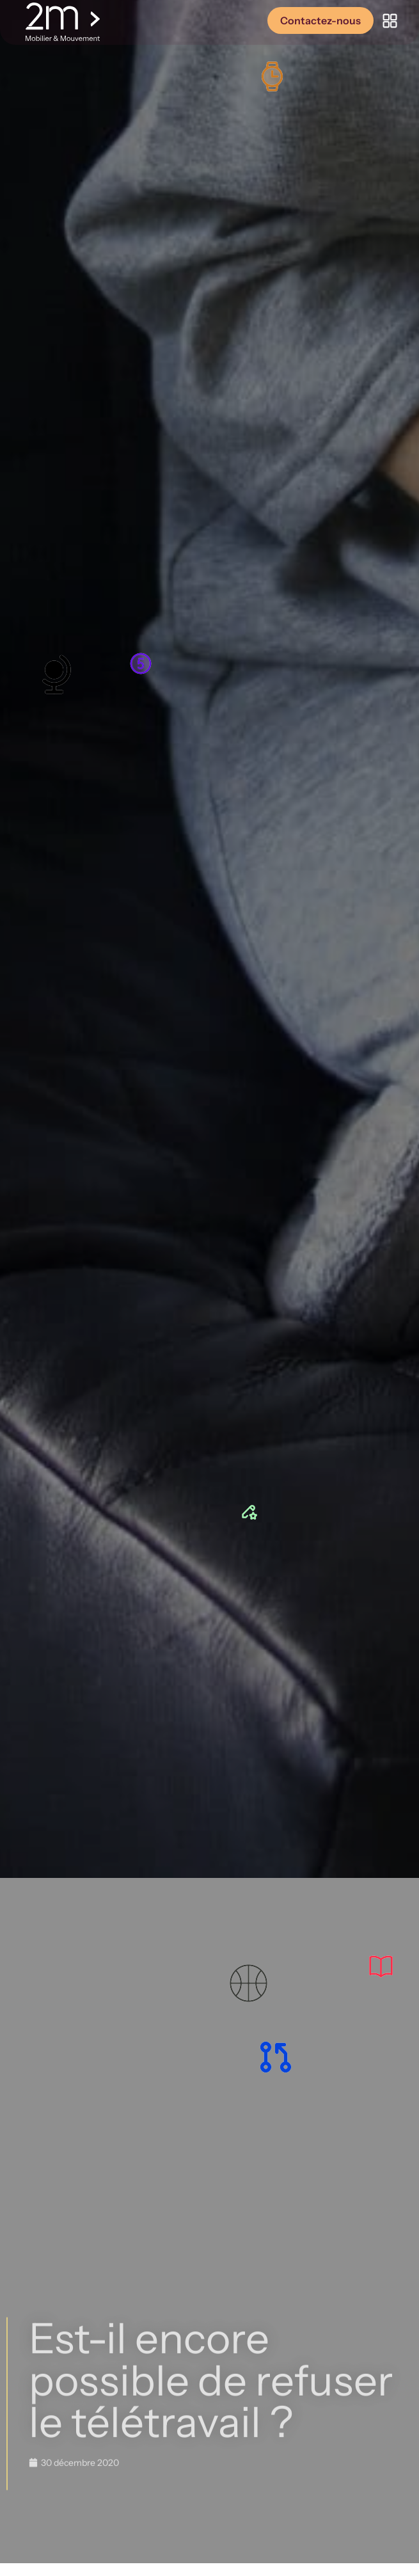 The height and width of the screenshot is (2576, 419). I want to click on access sports or basketball-related content, so click(248, 1983).